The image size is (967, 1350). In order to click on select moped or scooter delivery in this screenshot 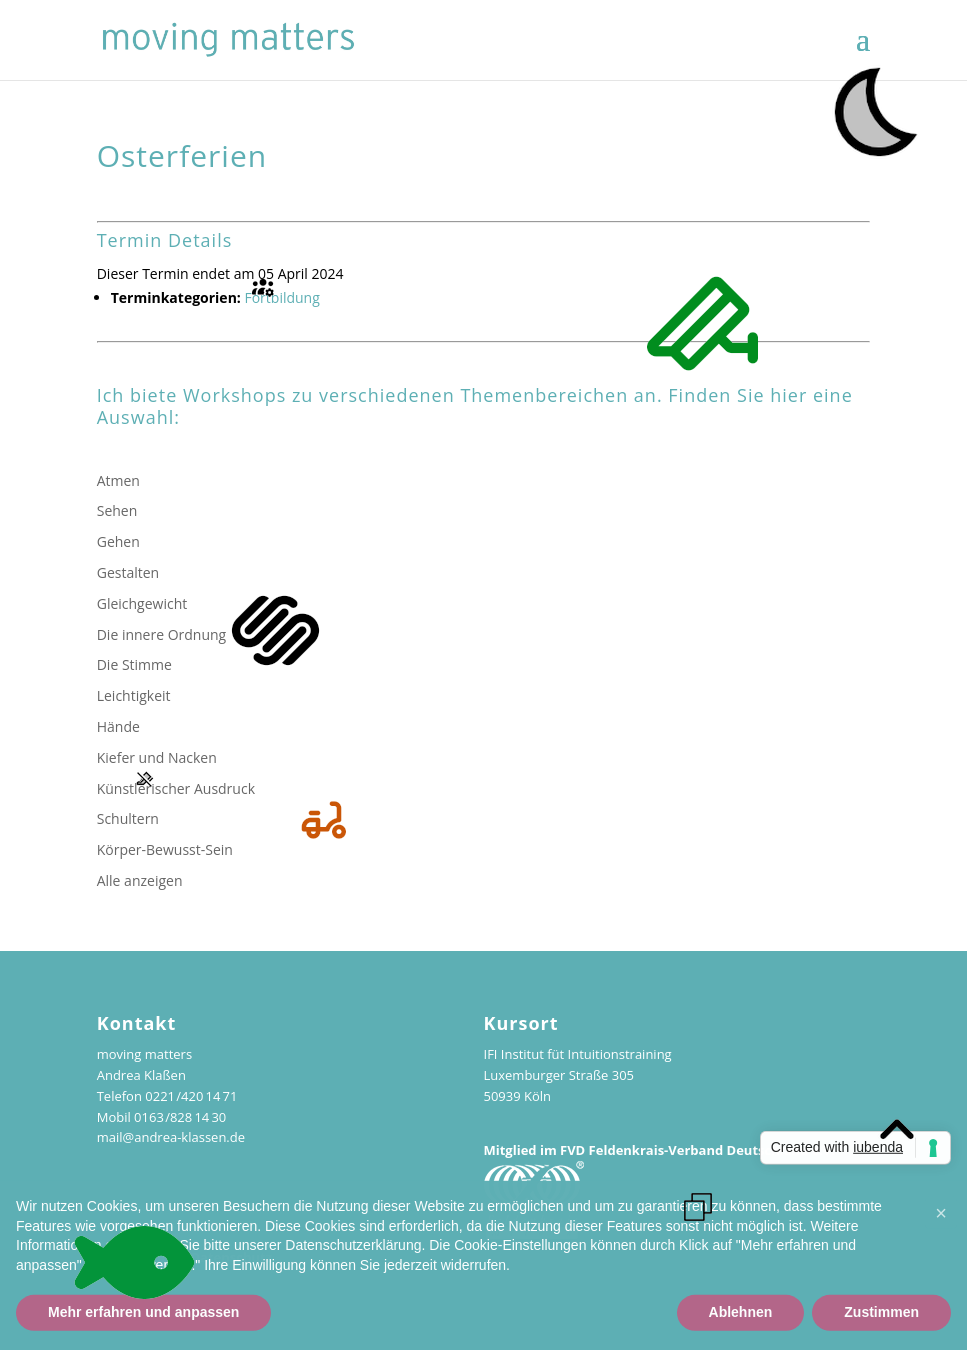, I will do `click(325, 820)`.